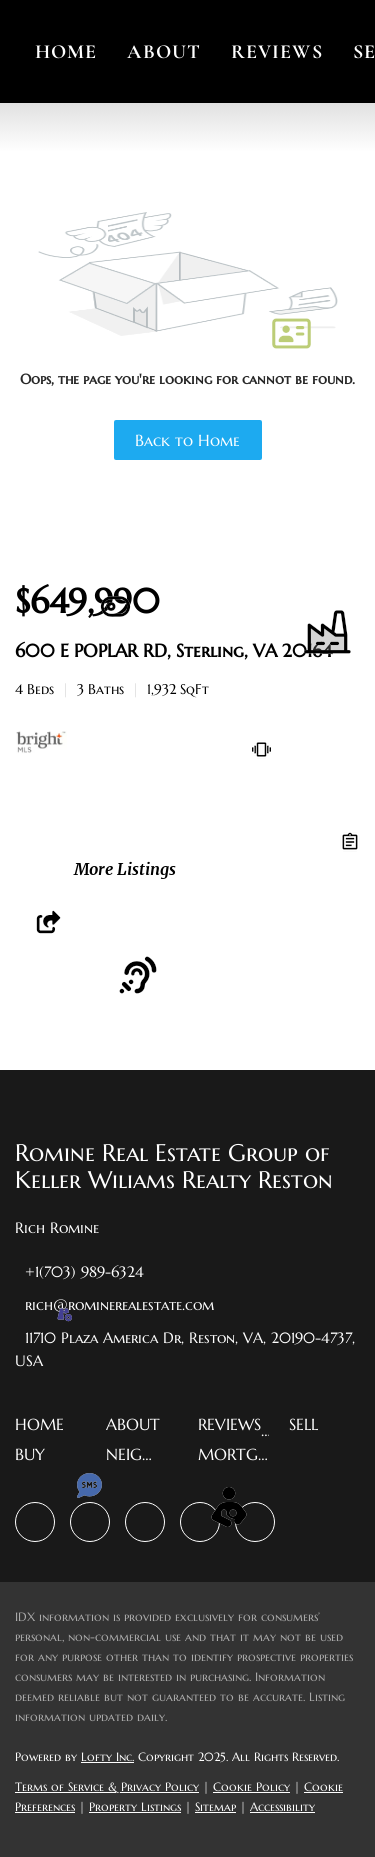 This screenshot has width=375, height=1857. I want to click on toggle switch in off position, so click(115, 606).